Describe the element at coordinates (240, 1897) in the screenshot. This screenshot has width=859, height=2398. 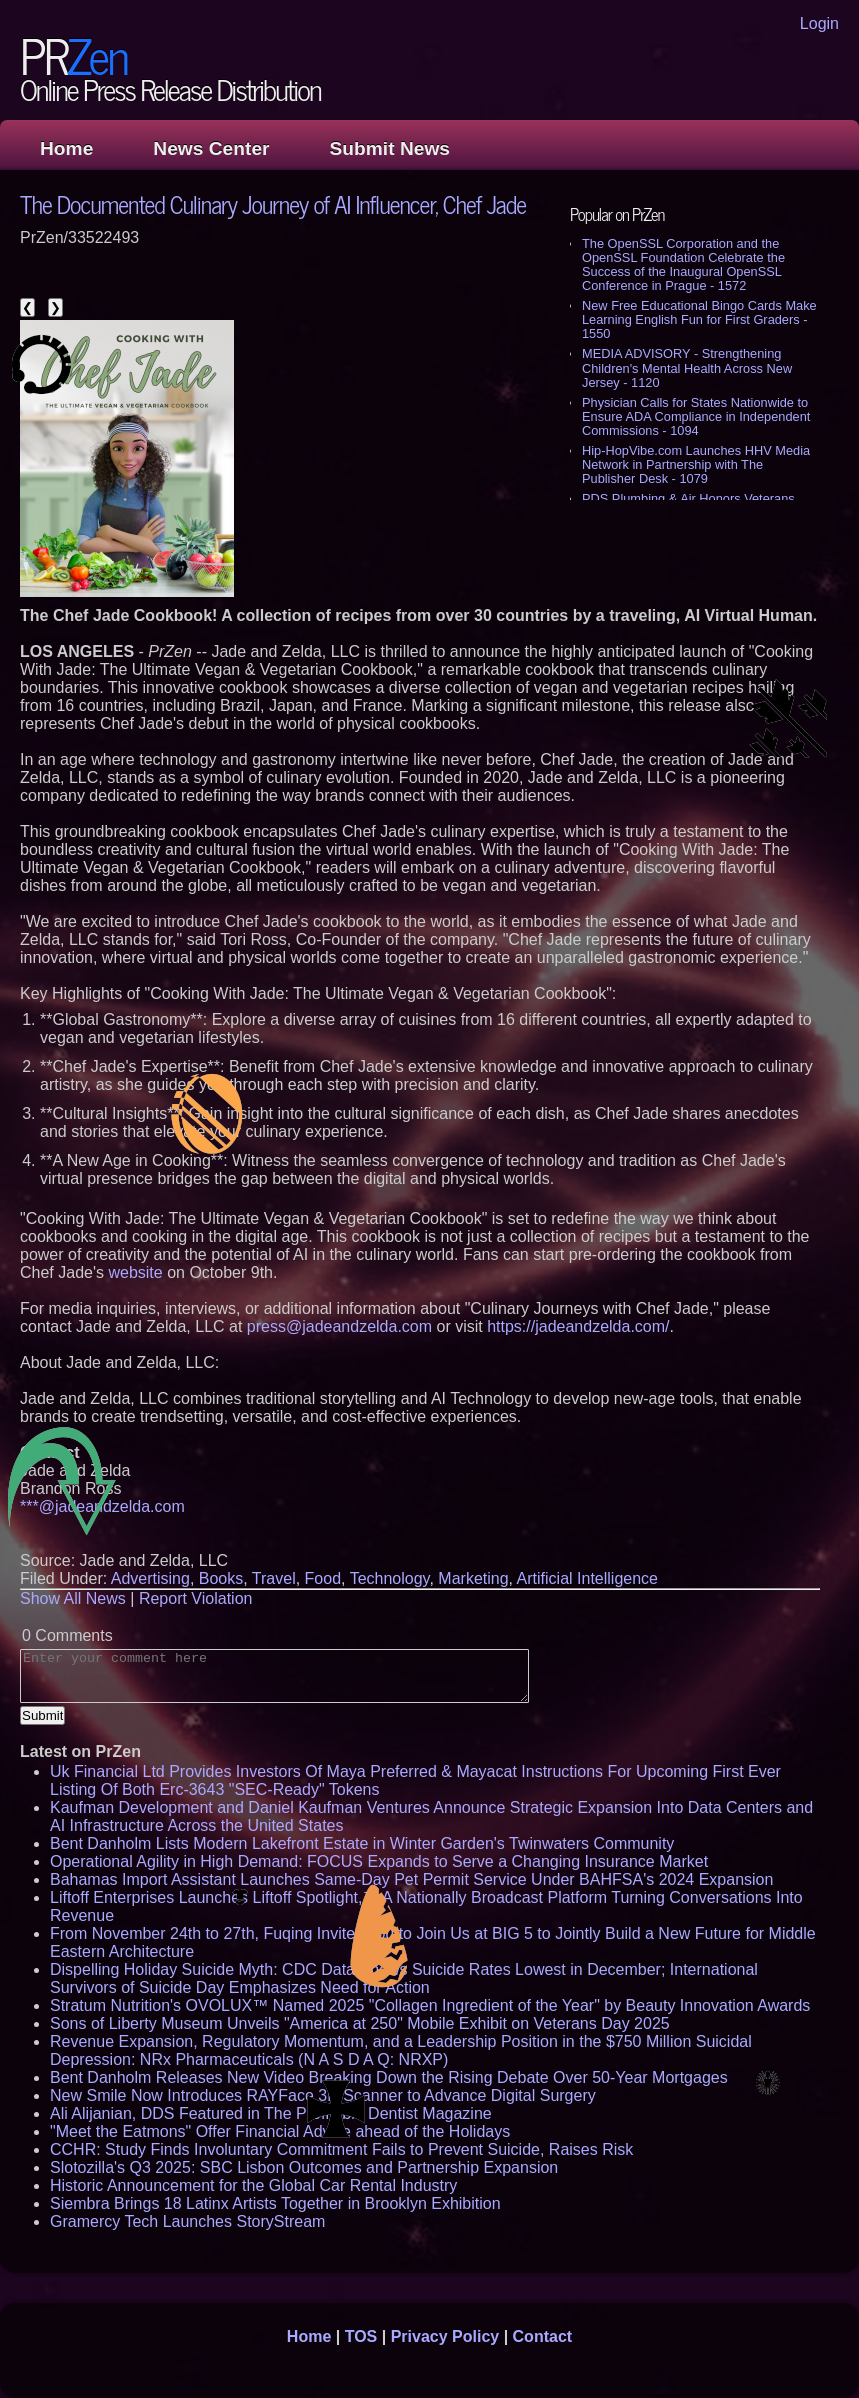
I see `equip fur armor or primitive clothing` at that location.